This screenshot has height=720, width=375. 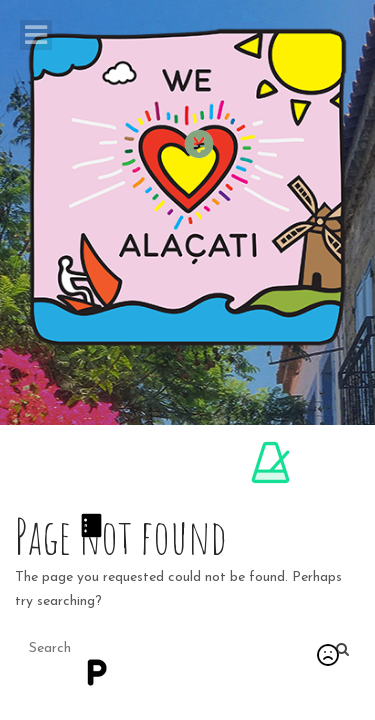 I want to click on view balance in japanese yen, so click(x=199, y=144).